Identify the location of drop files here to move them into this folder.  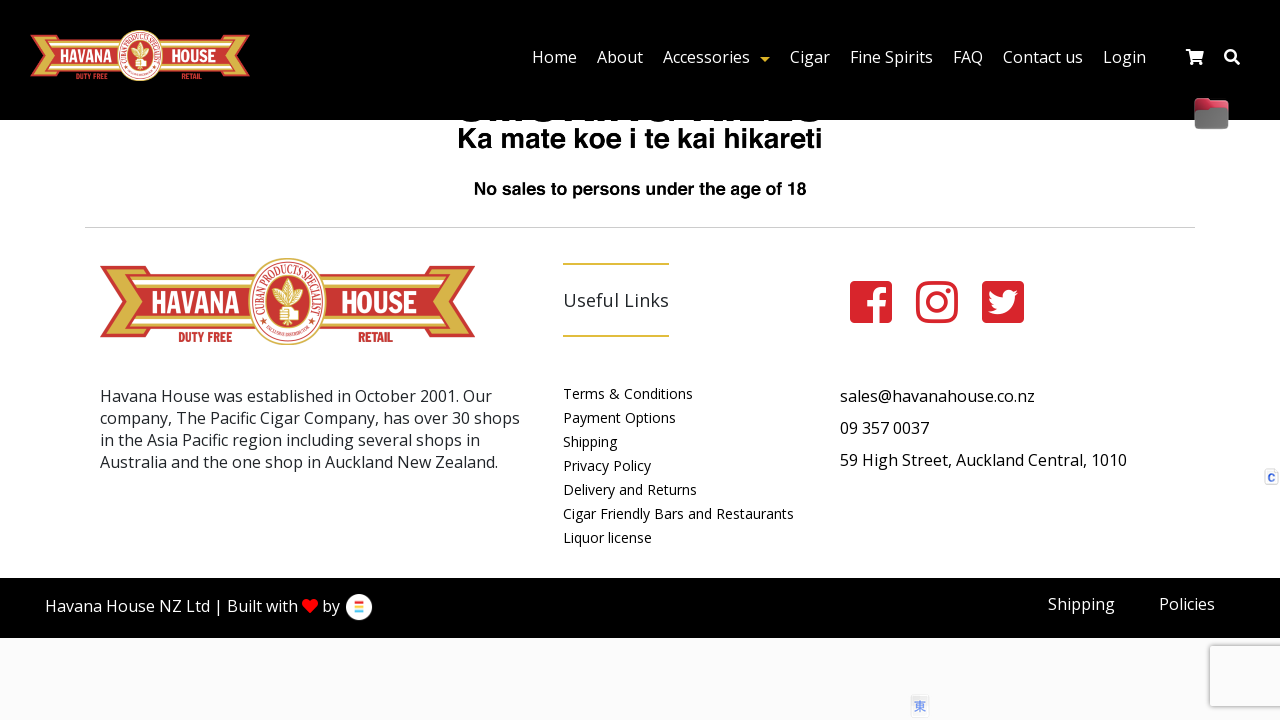
(1211, 113).